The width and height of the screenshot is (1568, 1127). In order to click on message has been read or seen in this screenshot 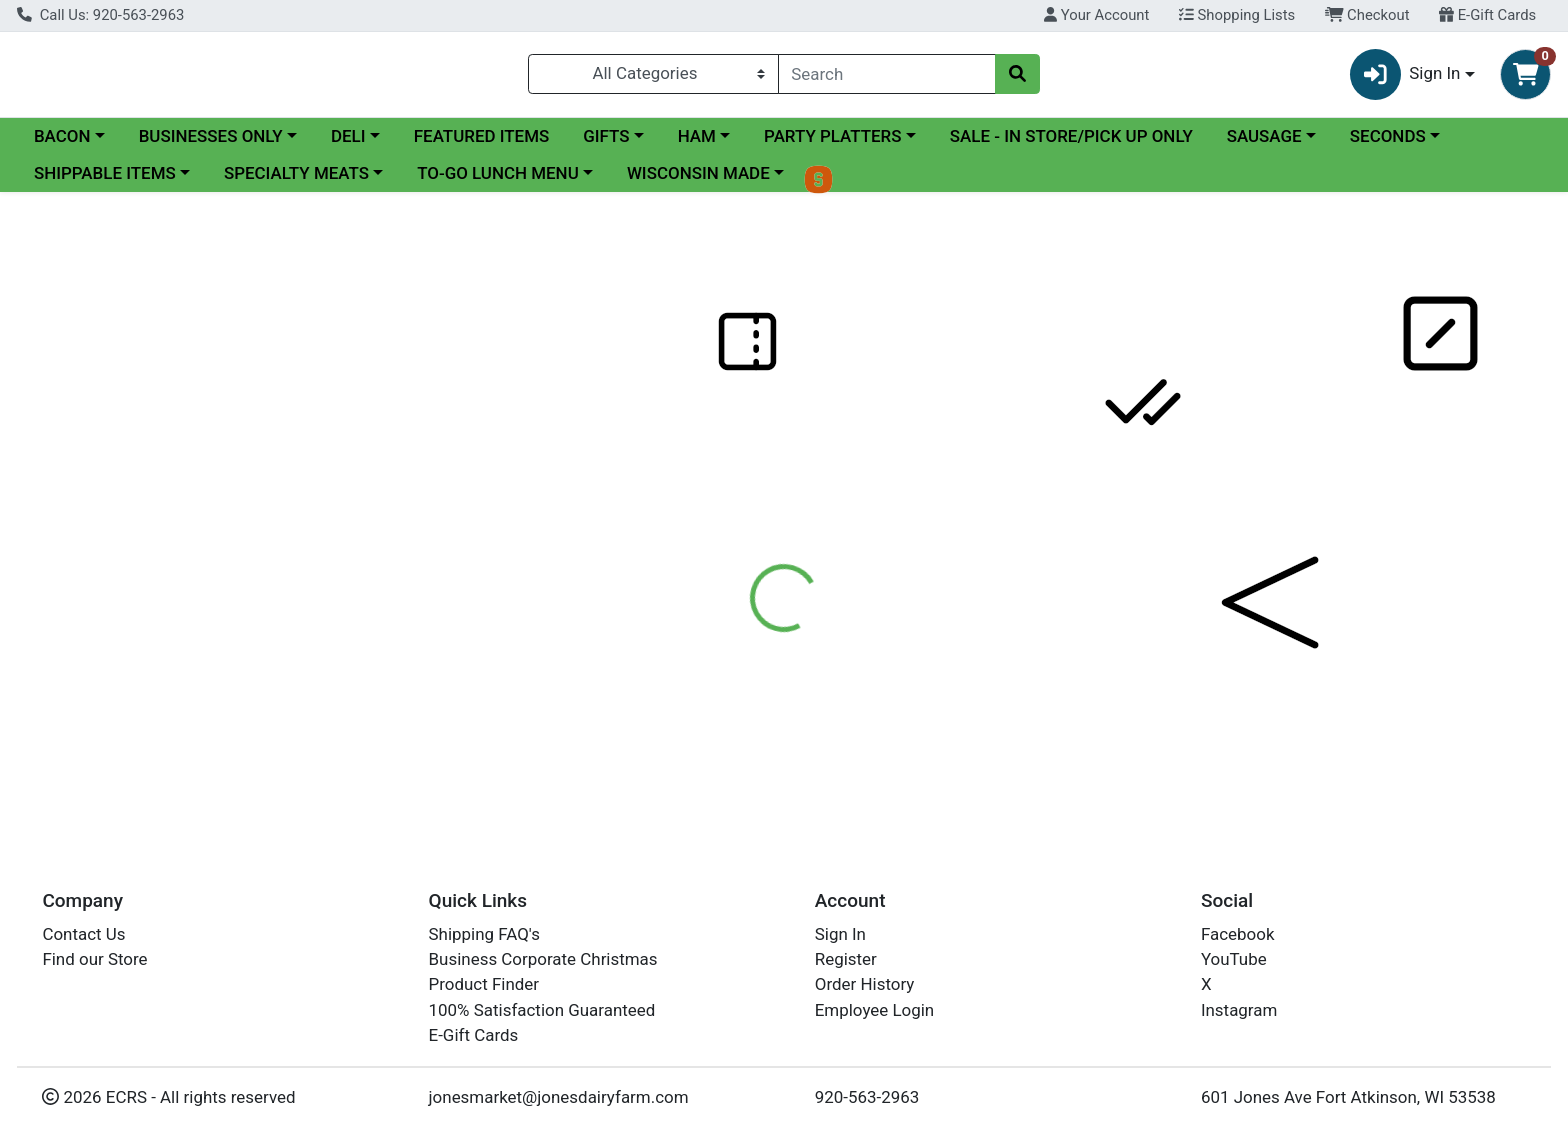, I will do `click(1143, 403)`.